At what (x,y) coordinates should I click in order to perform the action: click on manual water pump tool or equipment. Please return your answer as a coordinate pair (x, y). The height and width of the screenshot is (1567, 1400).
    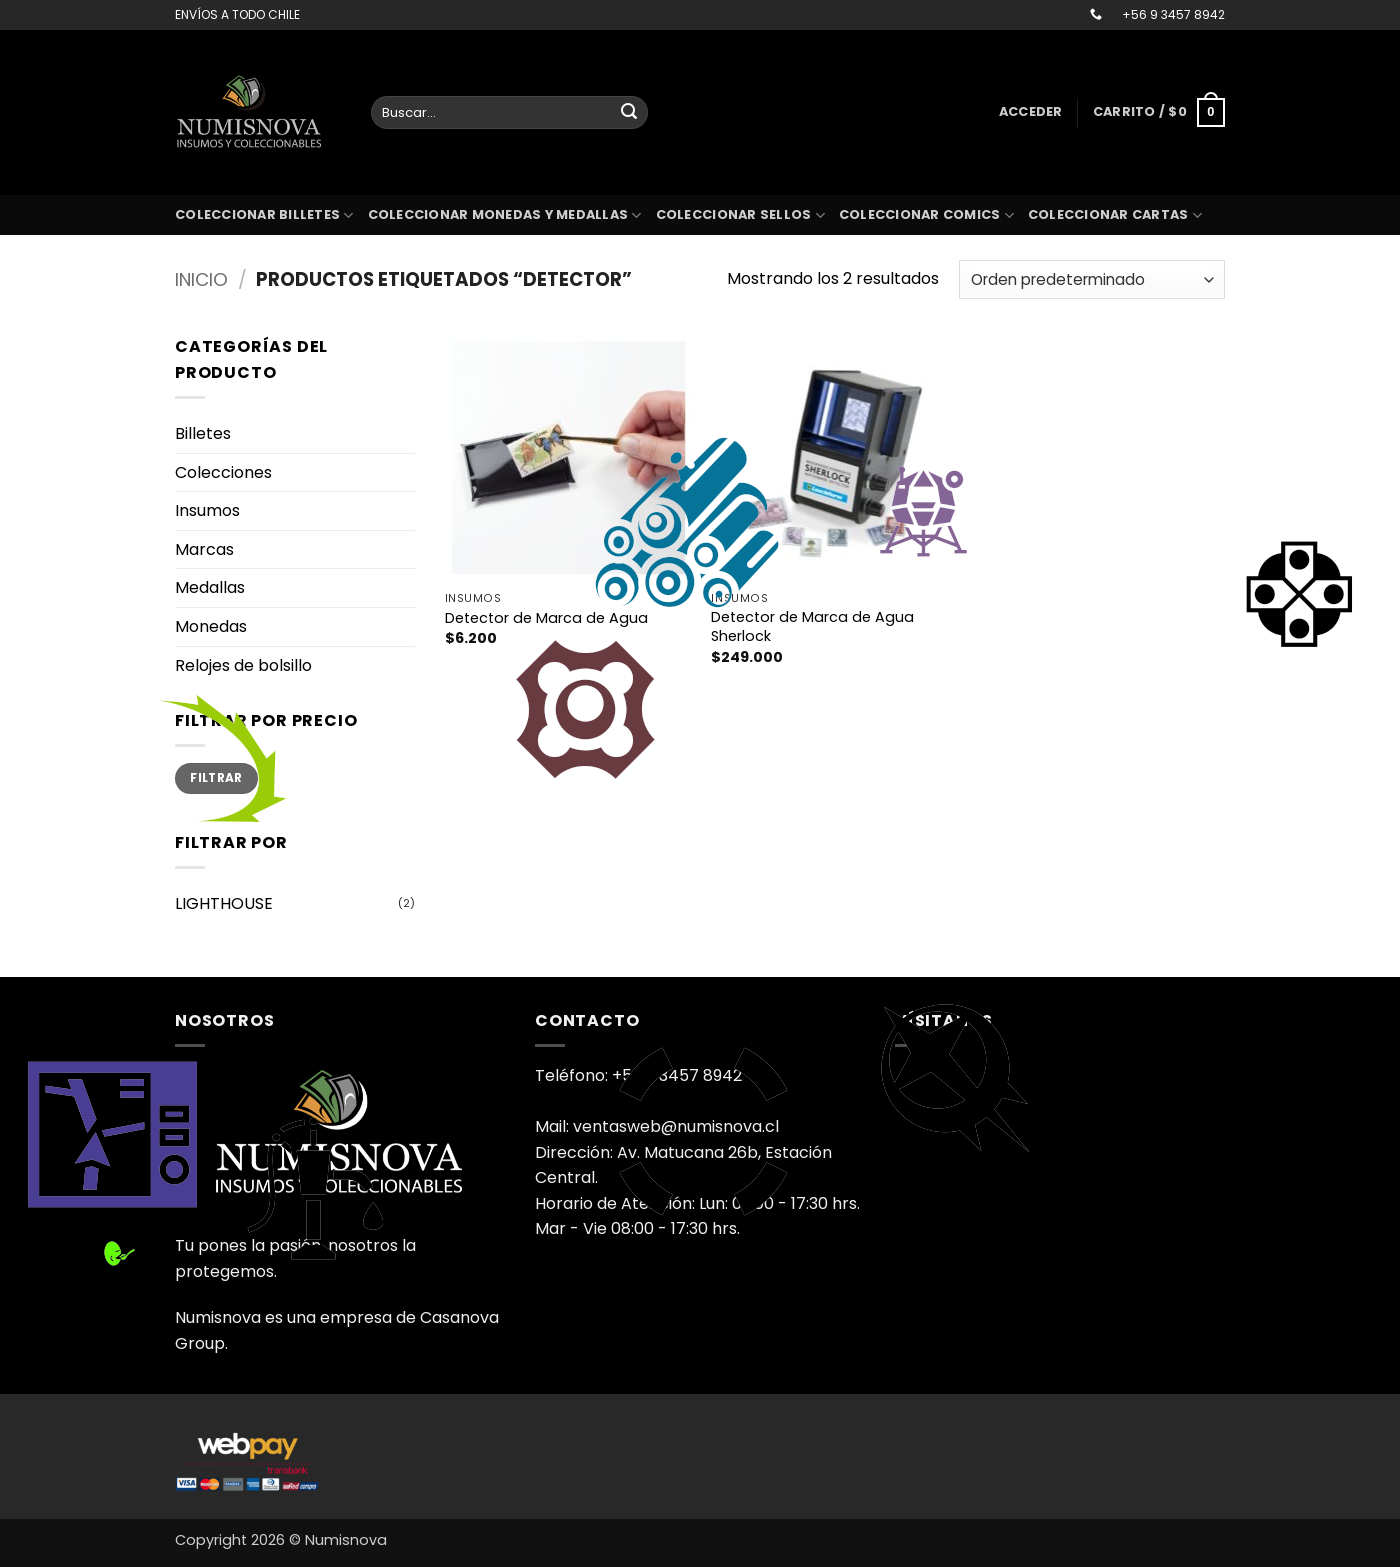
    Looking at the image, I should click on (313, 1187).